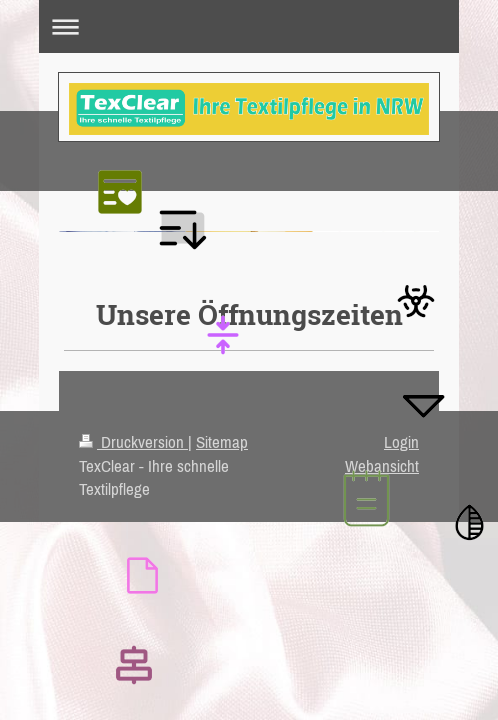  What do you see at coordinates (181, 228) in the screenshot?
I see `sort items in ascending order` at bounding box center [181, 228].